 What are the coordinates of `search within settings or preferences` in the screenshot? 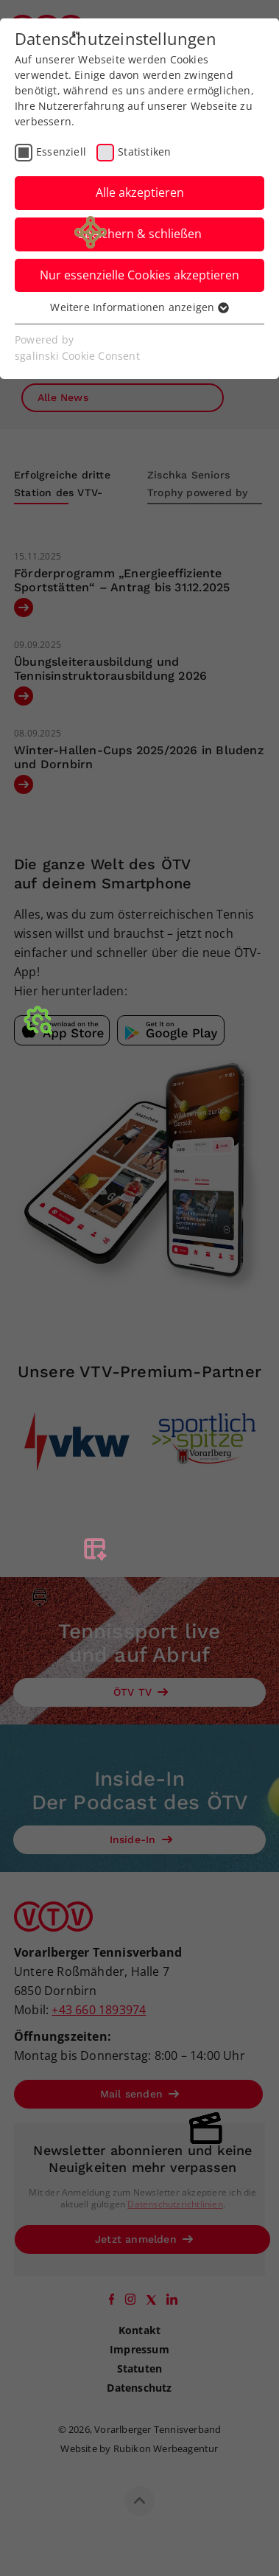 It's located at (38, 1020).